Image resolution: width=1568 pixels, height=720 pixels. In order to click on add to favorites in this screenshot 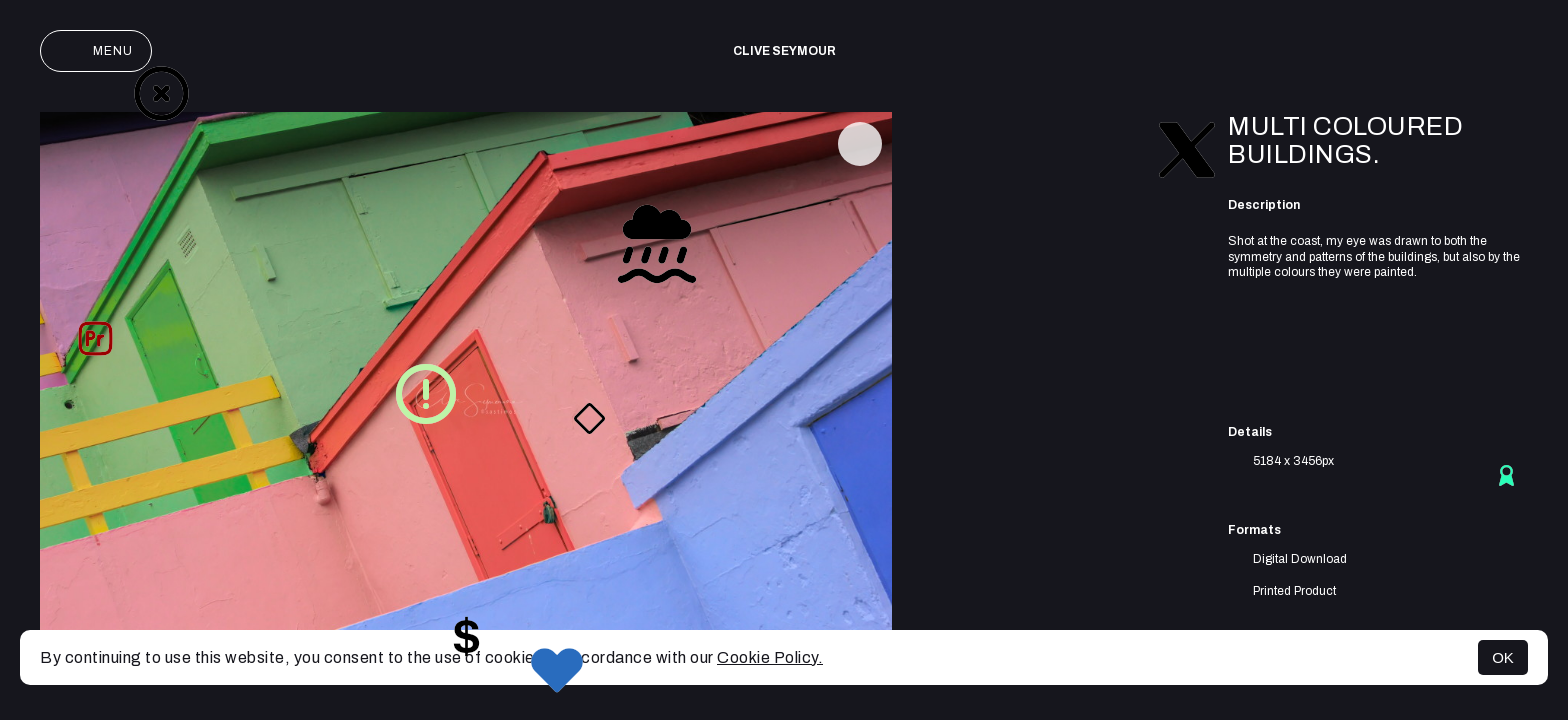, I will do `click(557, 669)`.